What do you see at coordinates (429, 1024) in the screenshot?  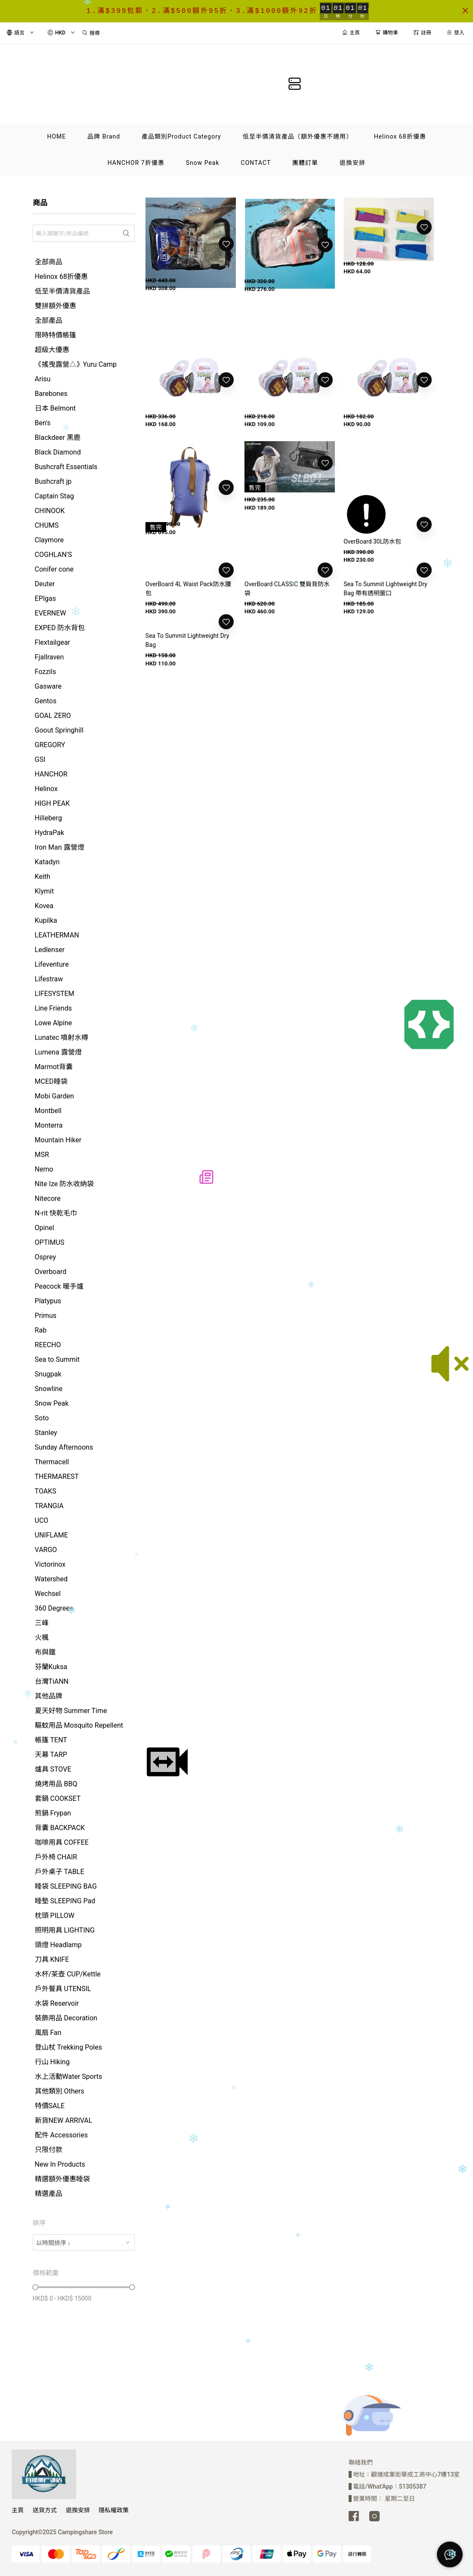 I see `indicates active developer badge status on Discord` at bounding box center [429, 1024].